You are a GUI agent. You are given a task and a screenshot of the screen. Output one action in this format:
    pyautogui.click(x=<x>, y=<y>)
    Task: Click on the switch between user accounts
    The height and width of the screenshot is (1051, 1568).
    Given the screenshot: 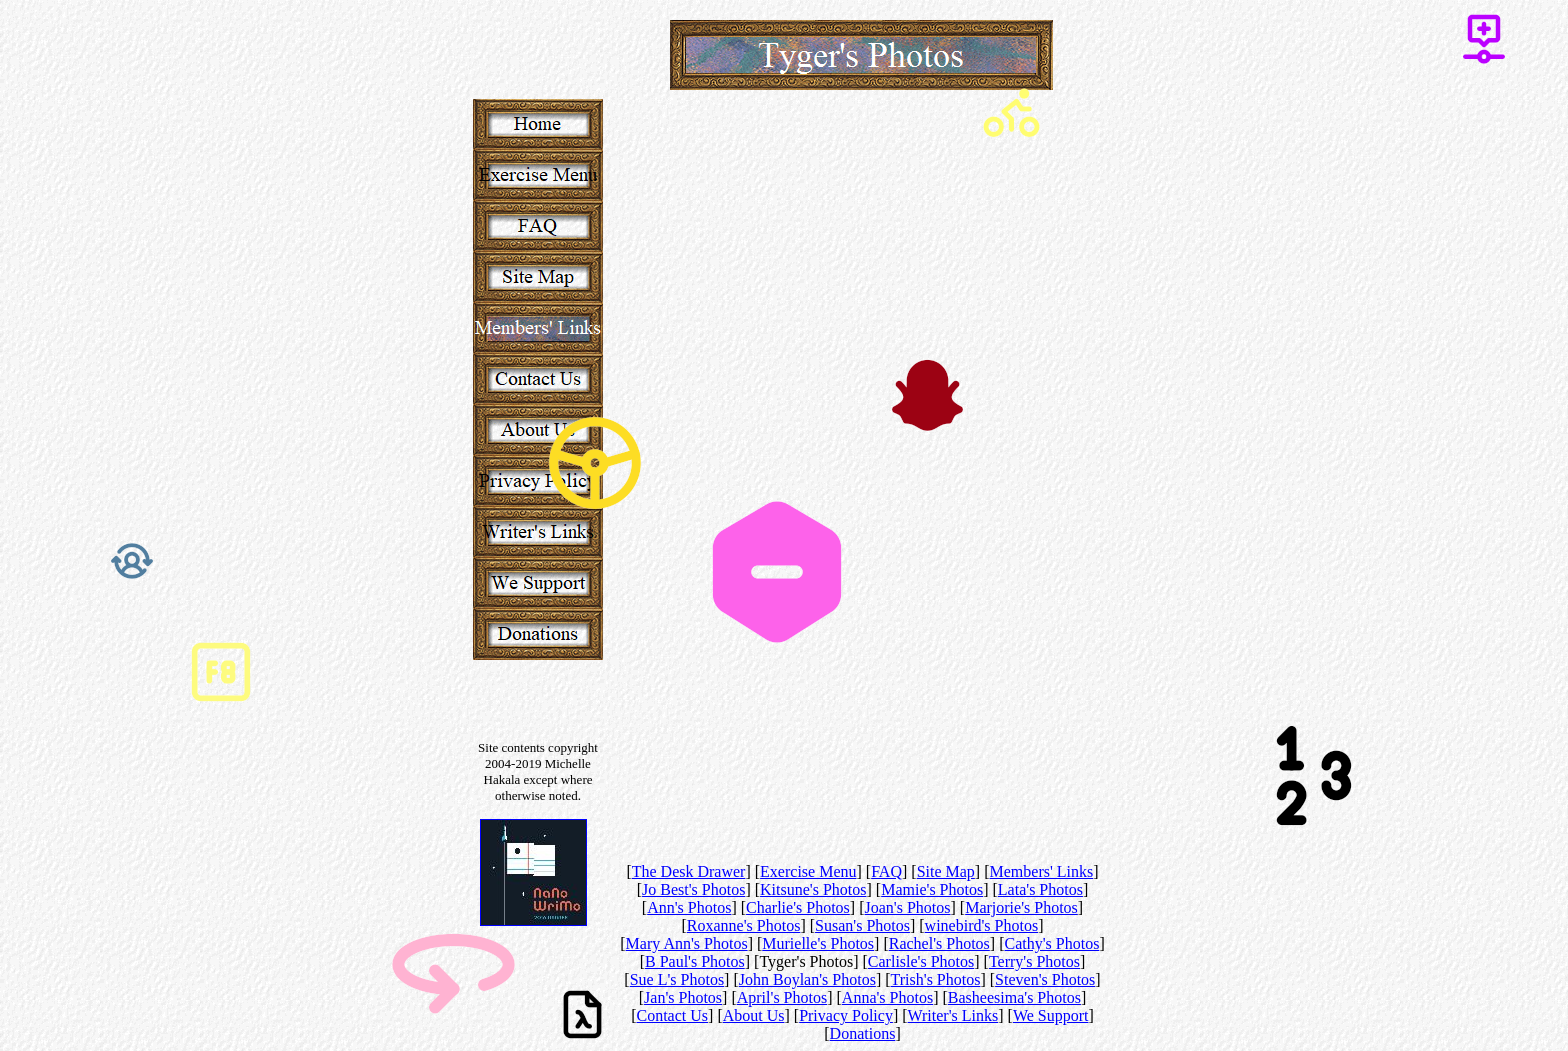 What is the action you would take?
    pyautogui.click(x=132, y=561)
    